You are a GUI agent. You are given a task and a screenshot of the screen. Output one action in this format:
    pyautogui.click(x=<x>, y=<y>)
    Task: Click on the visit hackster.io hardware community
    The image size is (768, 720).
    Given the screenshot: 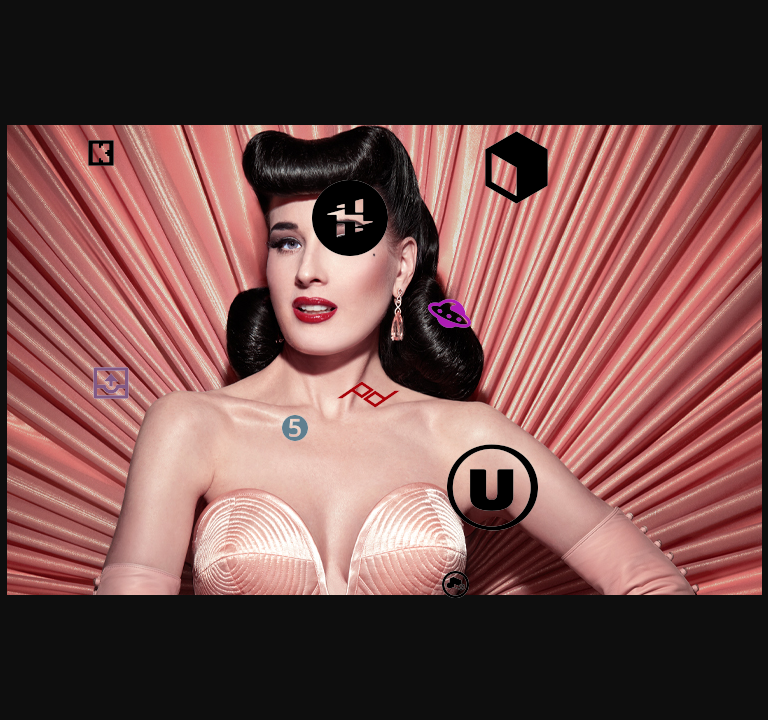 What is the action you would take?
    pyautogui.click(x=350, y=218)
    